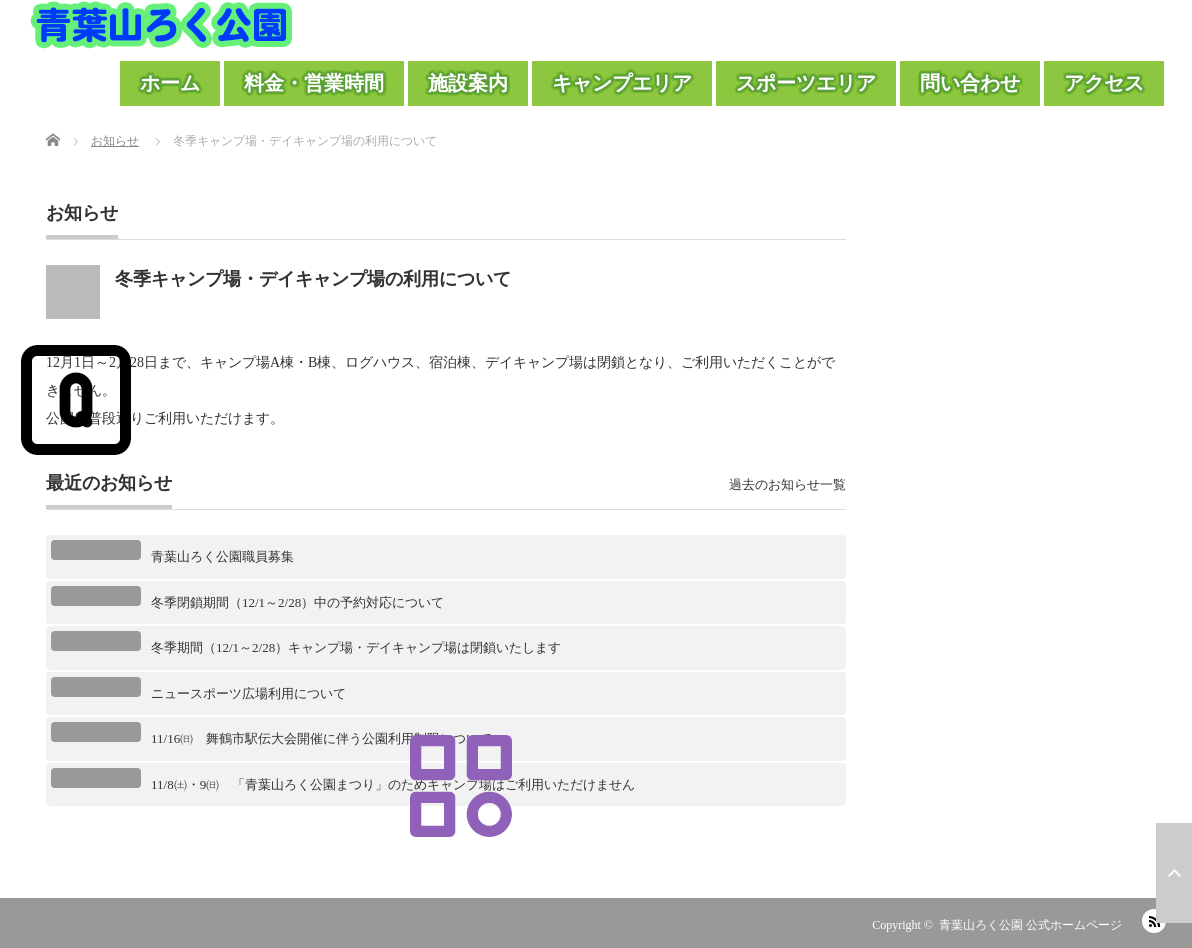  Describe the element at coordinates (76, 400) in the screenshot. I see `represents the letter Q in a keyboard or text input` at that location.